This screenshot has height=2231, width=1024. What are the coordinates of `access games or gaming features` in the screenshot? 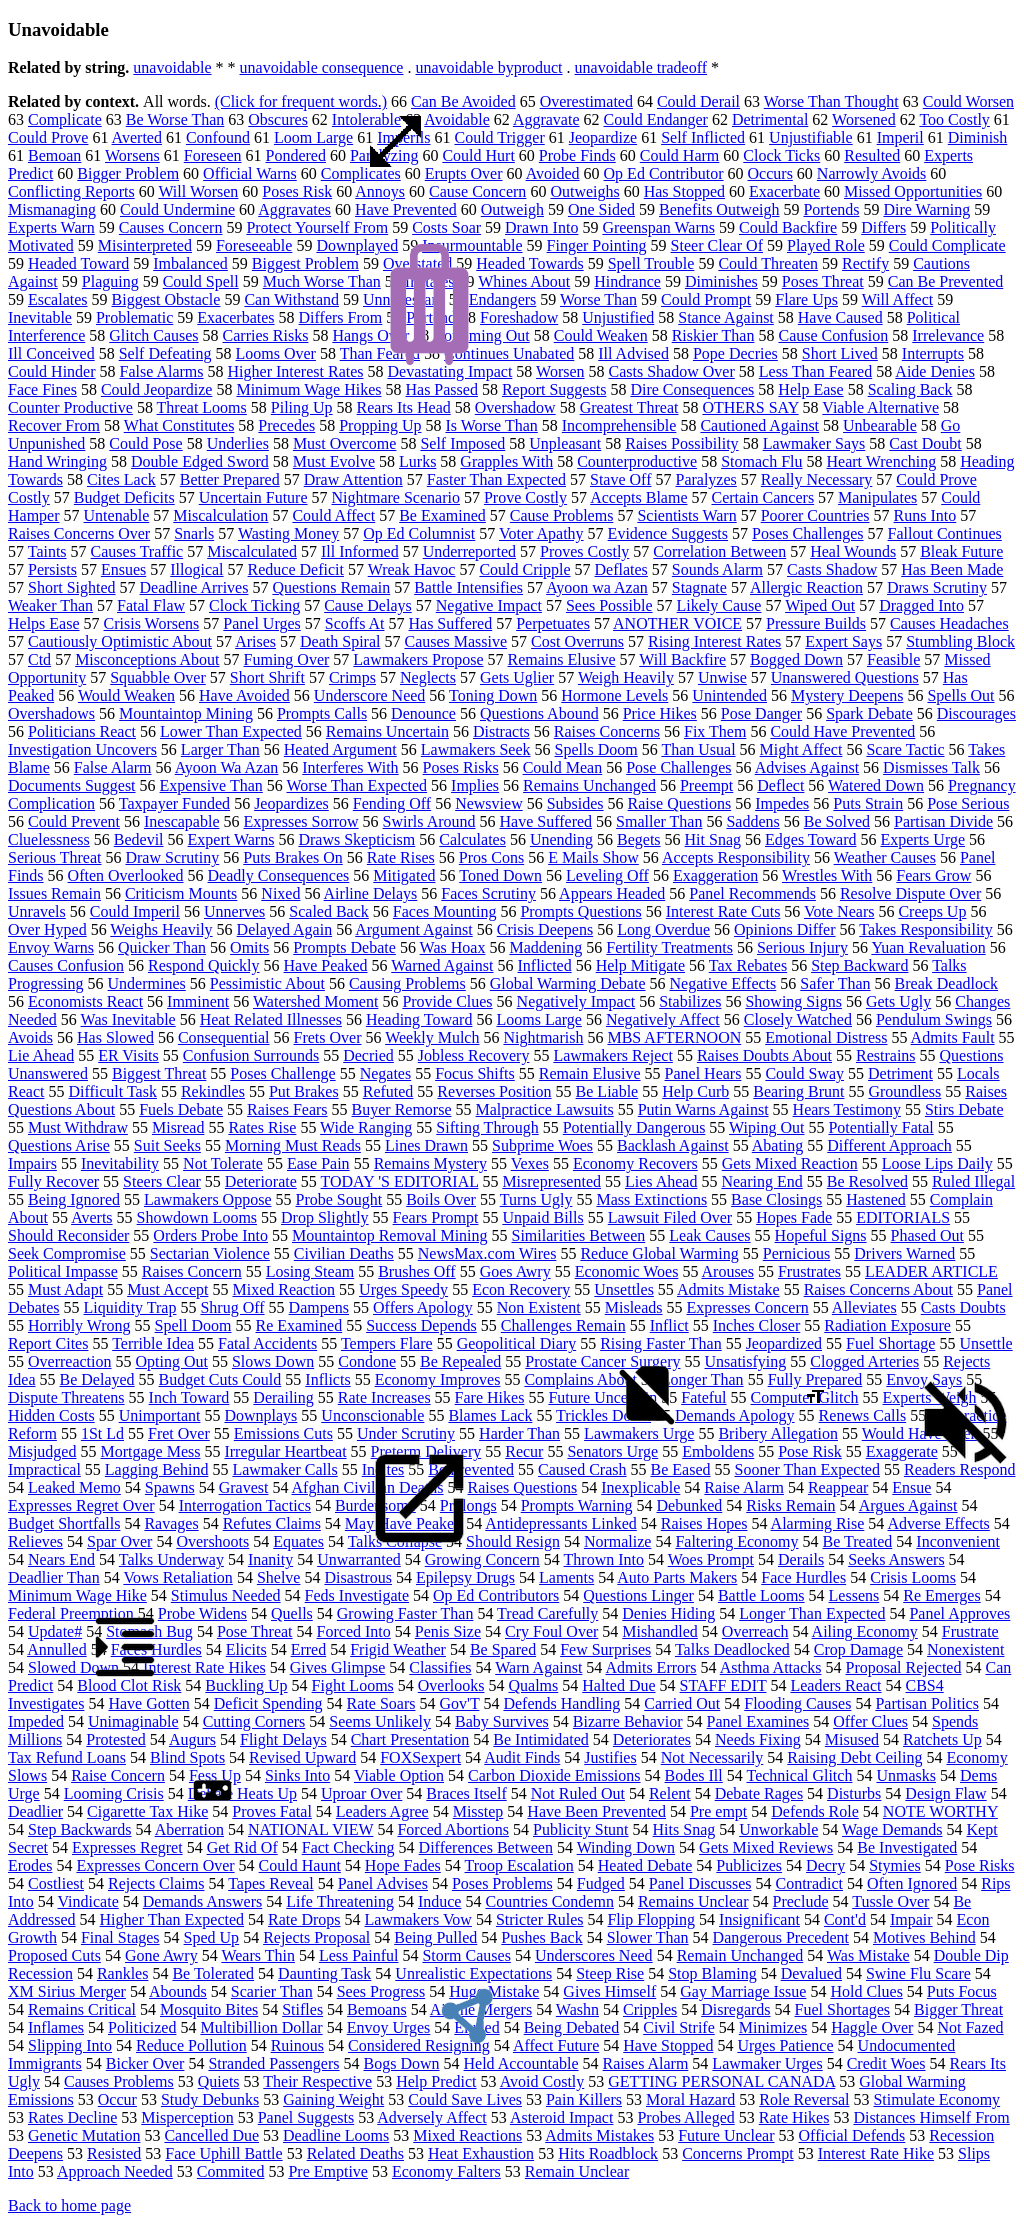 It's located at (212, 1790).